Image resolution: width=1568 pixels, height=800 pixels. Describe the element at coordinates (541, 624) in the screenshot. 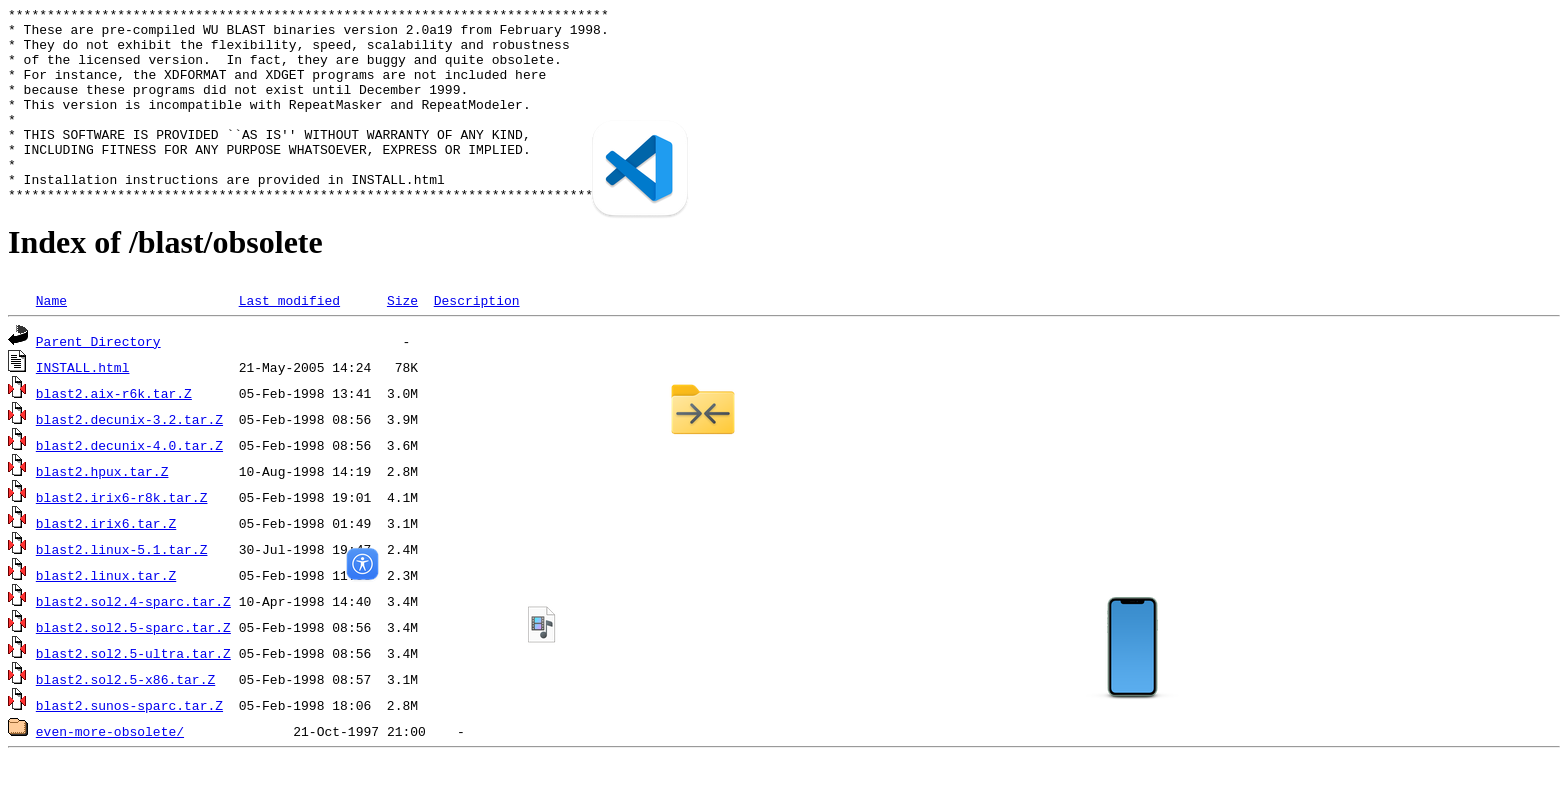

I see `open a media file containing audio or video content` at that location.